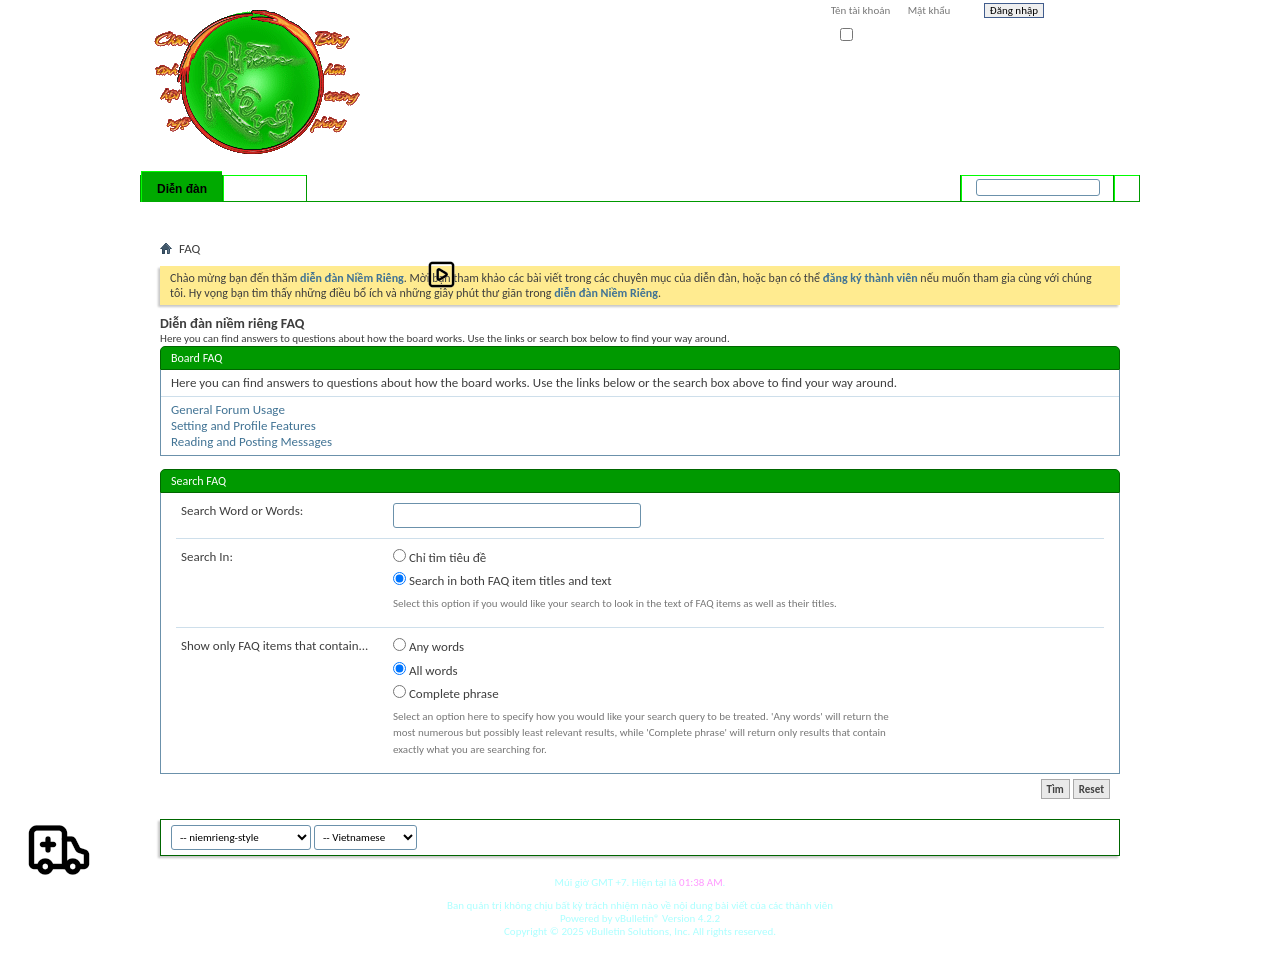 The height and width of the screenshot is (959, 1280). What do you see at coordinates (59, 850) in the screenshot?
I see `access emergency medical services` at bounding box center [59, 850].